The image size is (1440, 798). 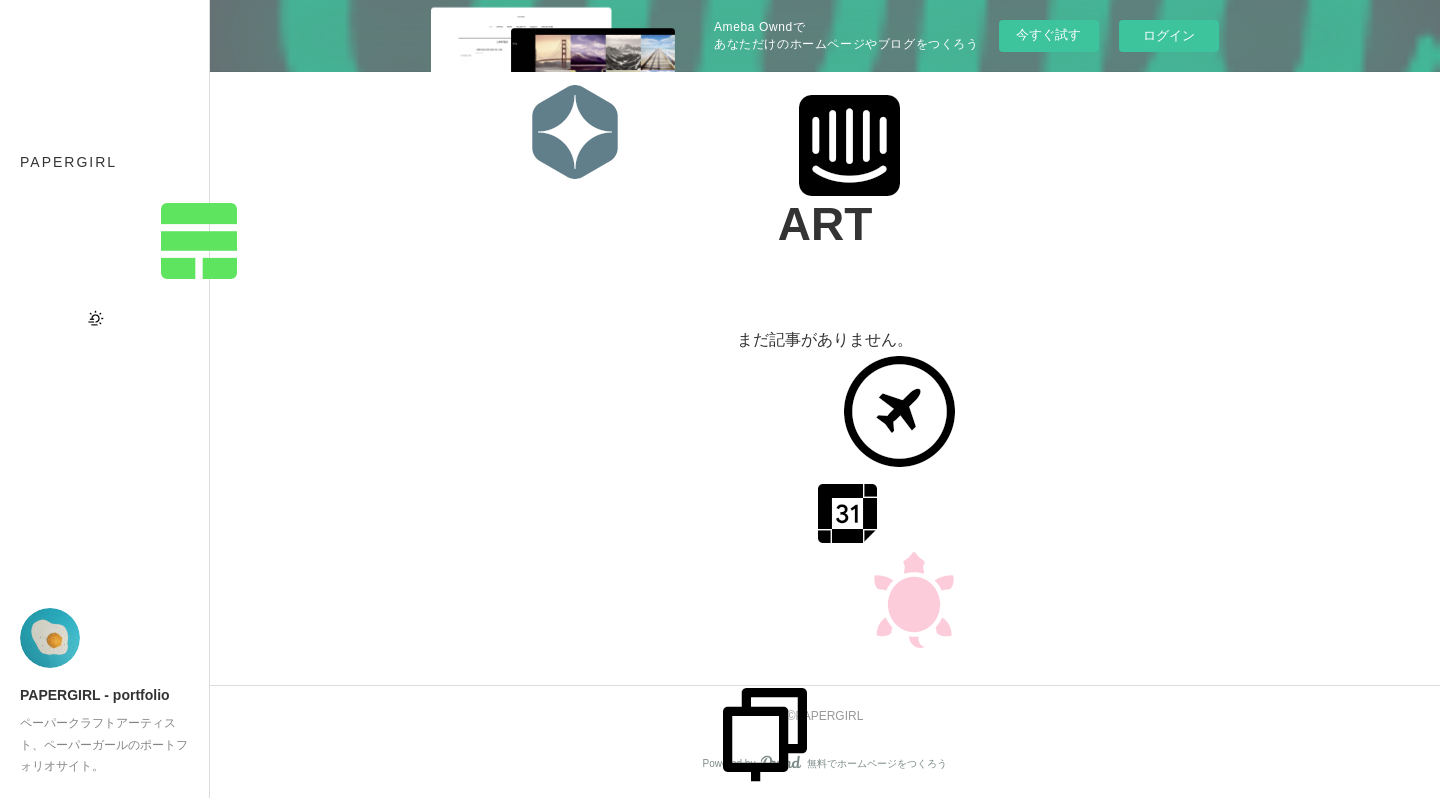 I want to click on aed electrode pads for defibrillator device, so click(x=765, y=730).